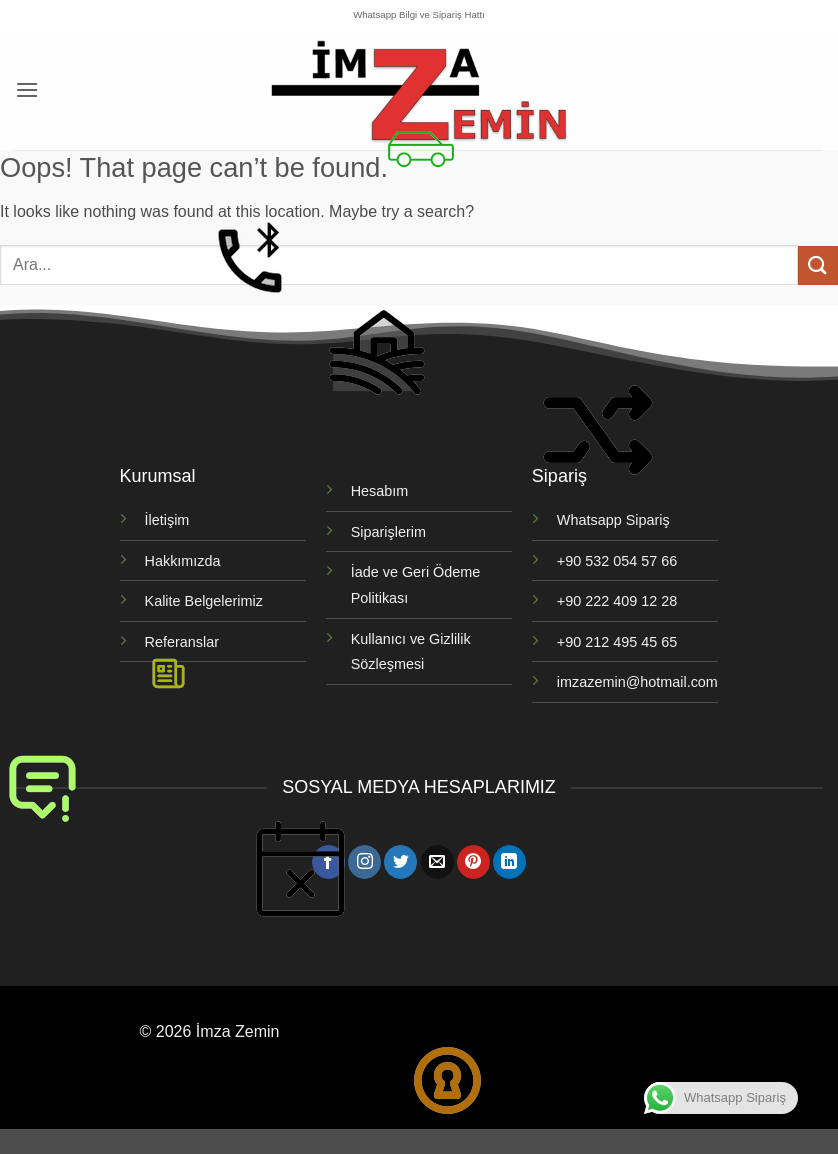  I want to click on cancel or delete an event, so click(300, 872).